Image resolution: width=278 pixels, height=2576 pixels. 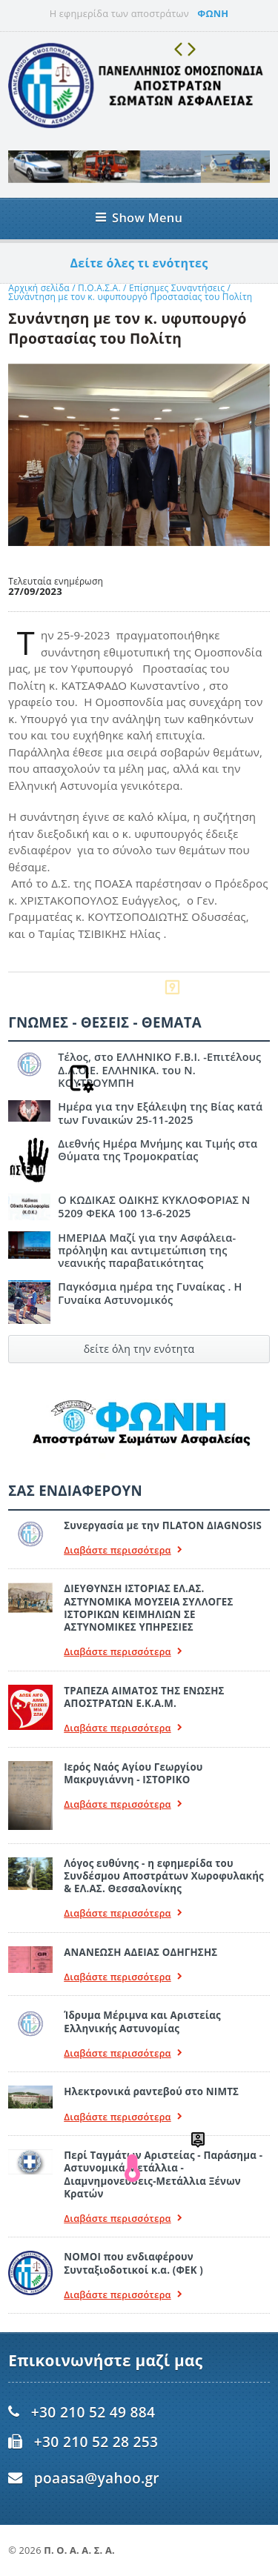 What do you see at coordinates (79, 1078) in the screenshot?
I see `access mobile device settings` at bounding box center [79, 1078].